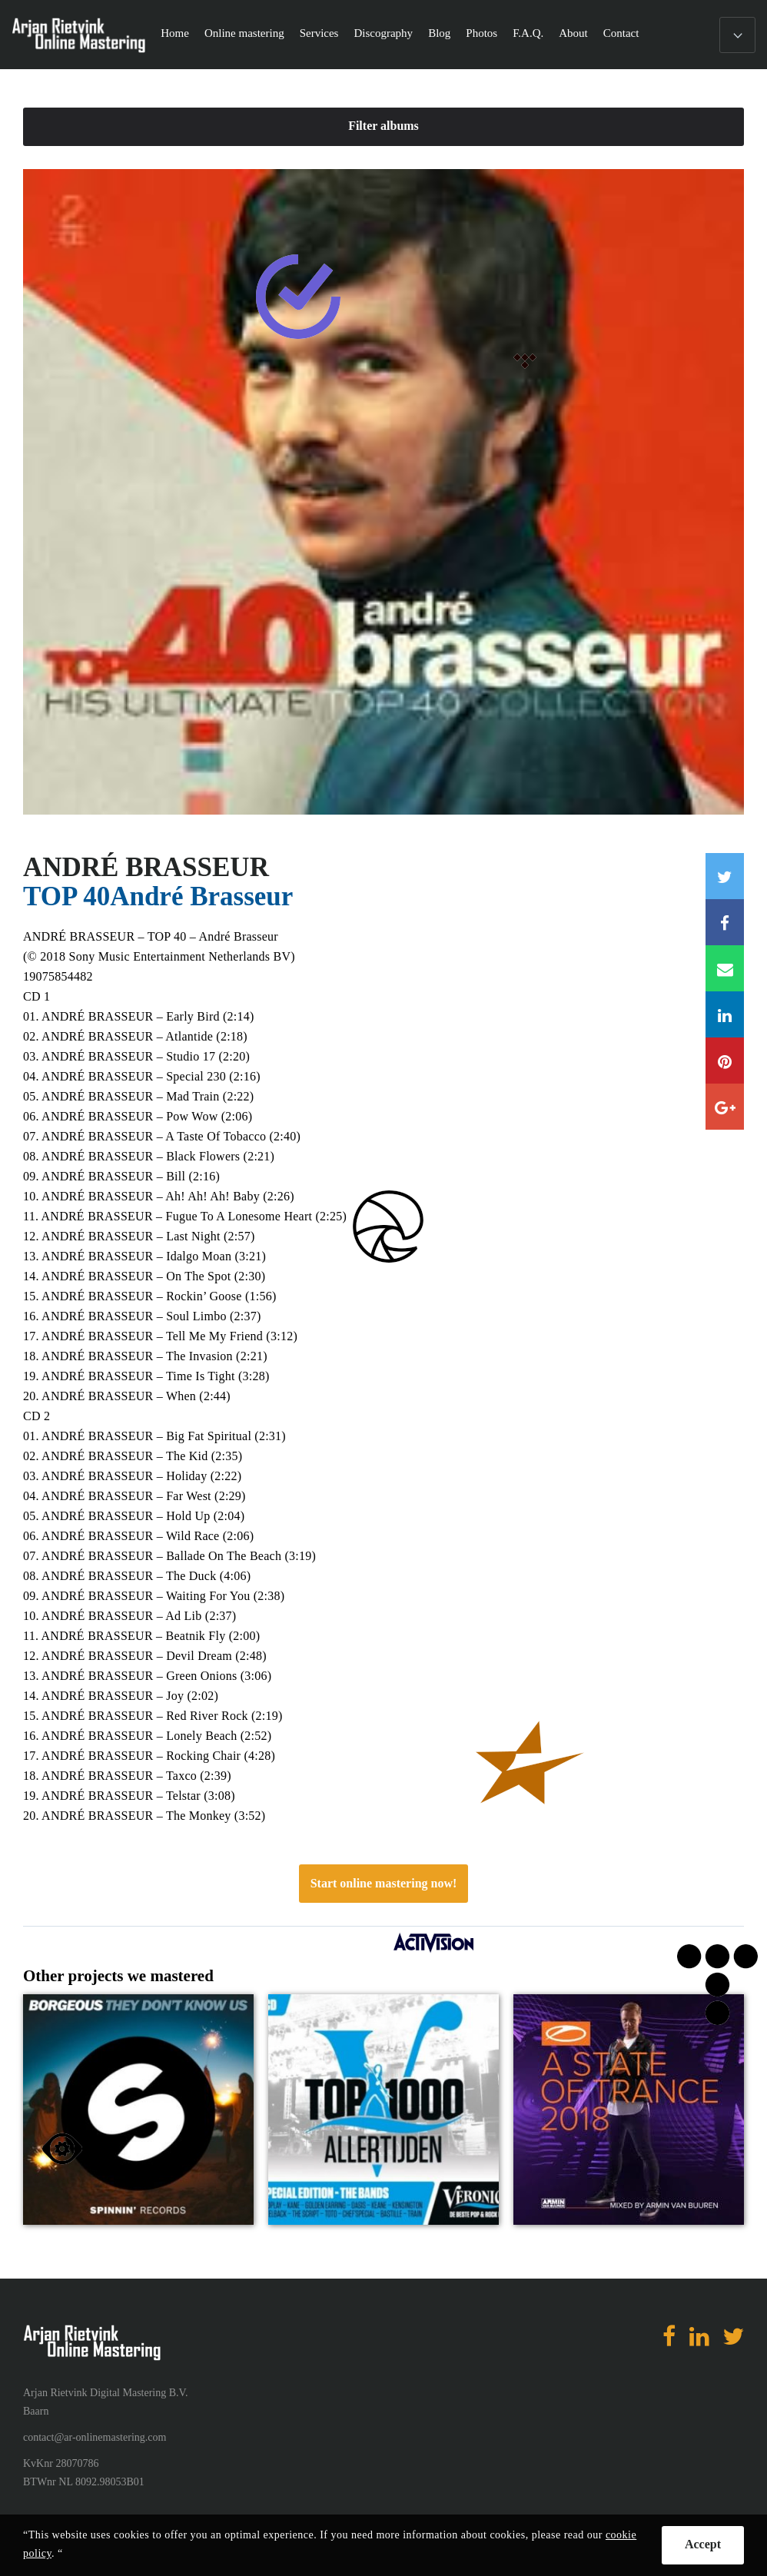 This screenshot has height=2576, width=767. Describe the element at coordinates (433, 1943) in the screenshot. I see `activision company logo` at that location.